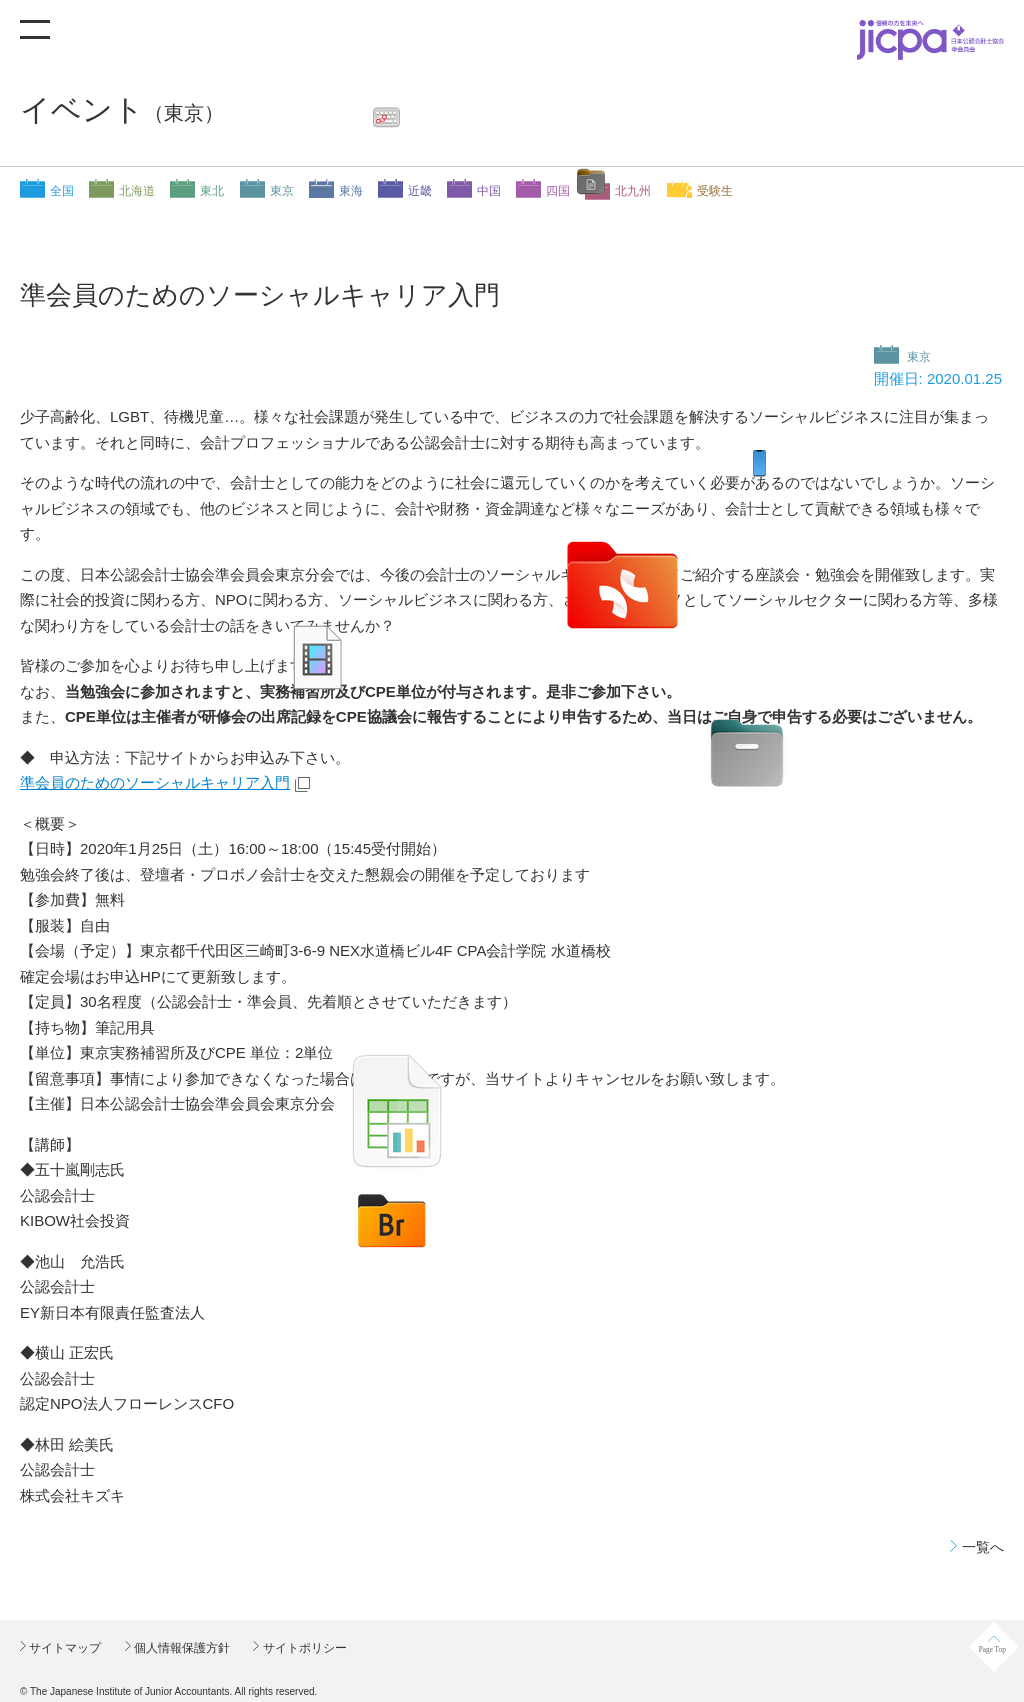 The width and height of the screenshot is (1024, 1702). I want to click on open a video file, so click(317, 657).